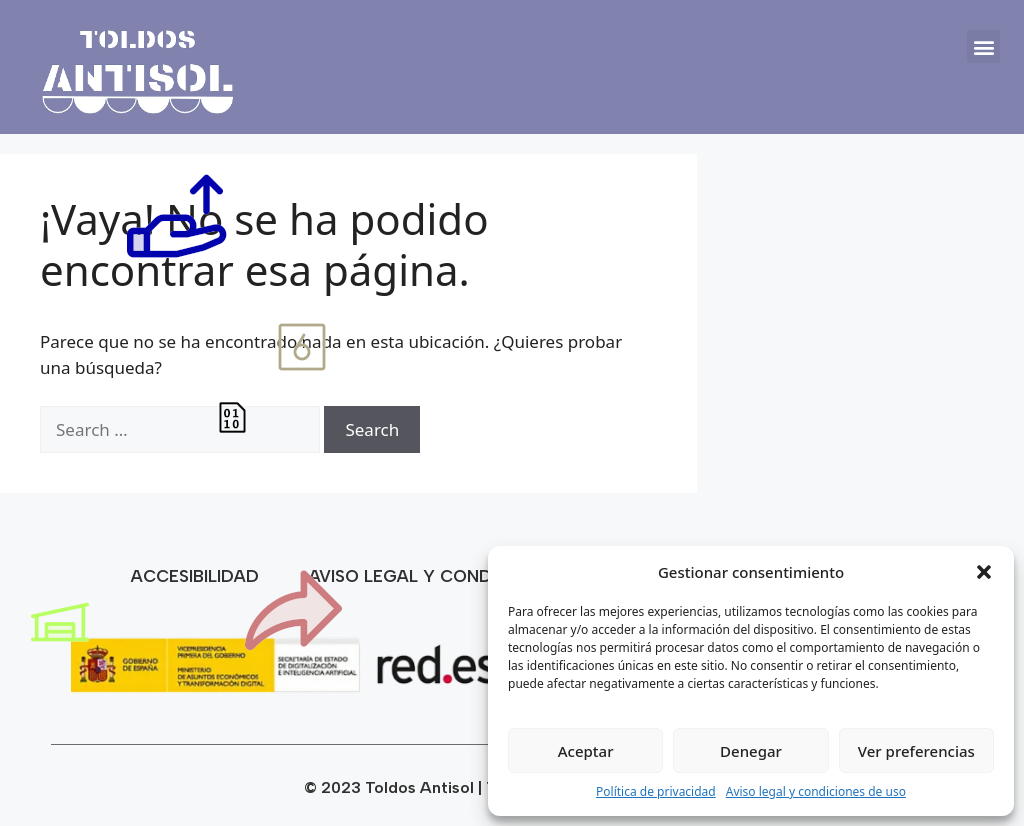 The width and height of the screenshot is (1024, 826). Describe the element at coordinates (60, 624) in the screenshot. I see `access warehouse or storage inventory` at that location.